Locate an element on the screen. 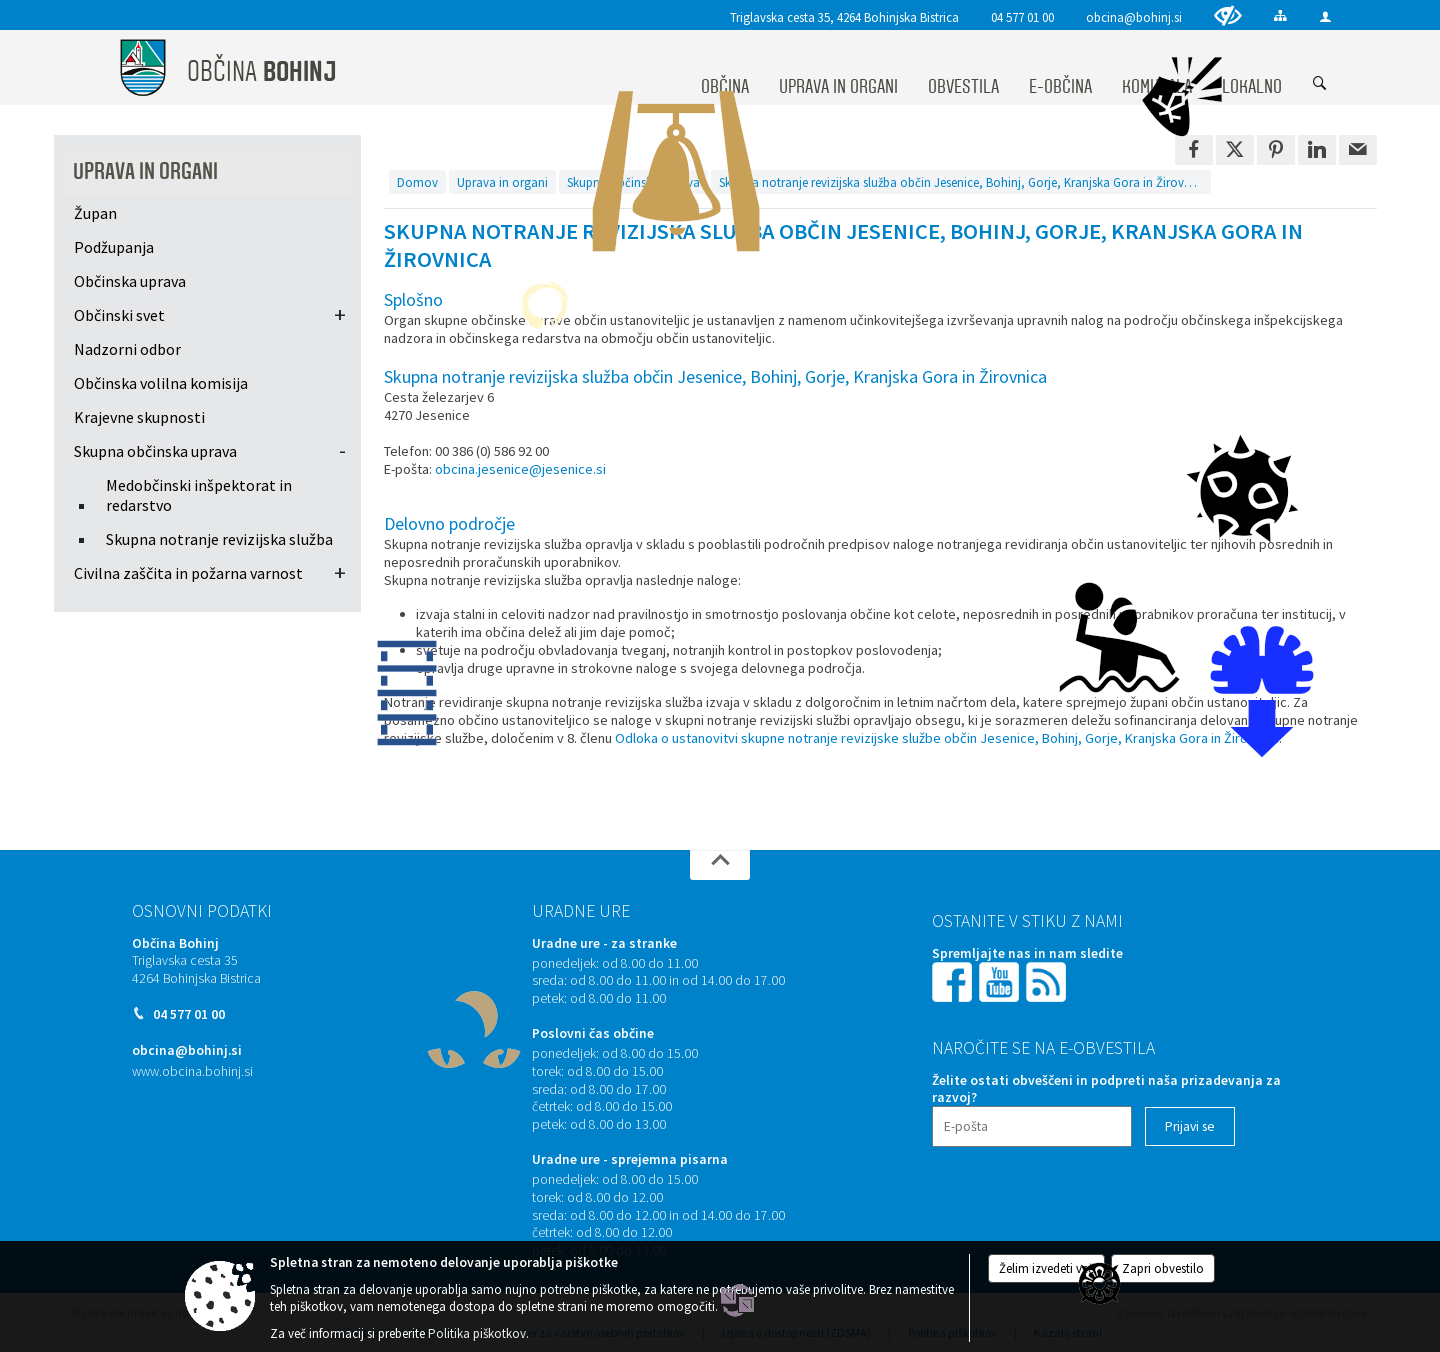 This screenshot has height=1352, width=1440. toggle night vision mode is located at coordinates (474, 1035).